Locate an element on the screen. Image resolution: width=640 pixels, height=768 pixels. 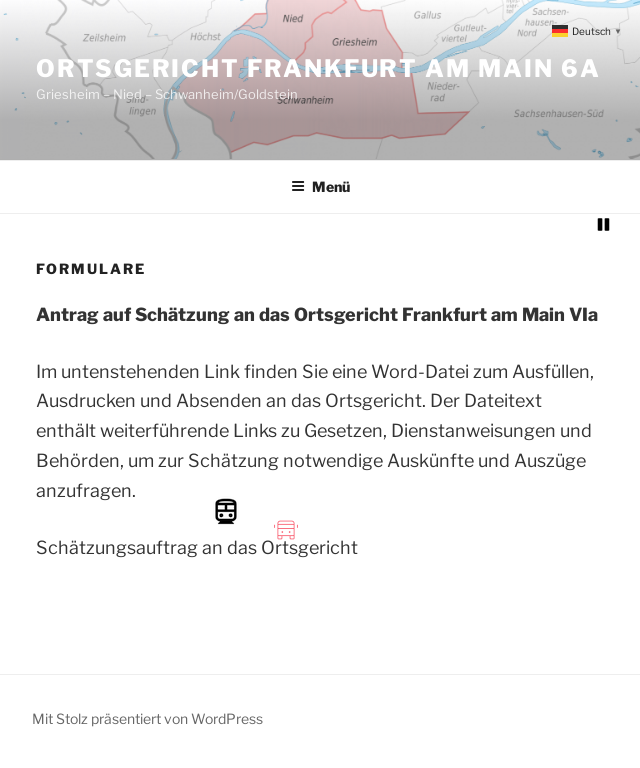
pause media playback is located at coordinates (603, 224).